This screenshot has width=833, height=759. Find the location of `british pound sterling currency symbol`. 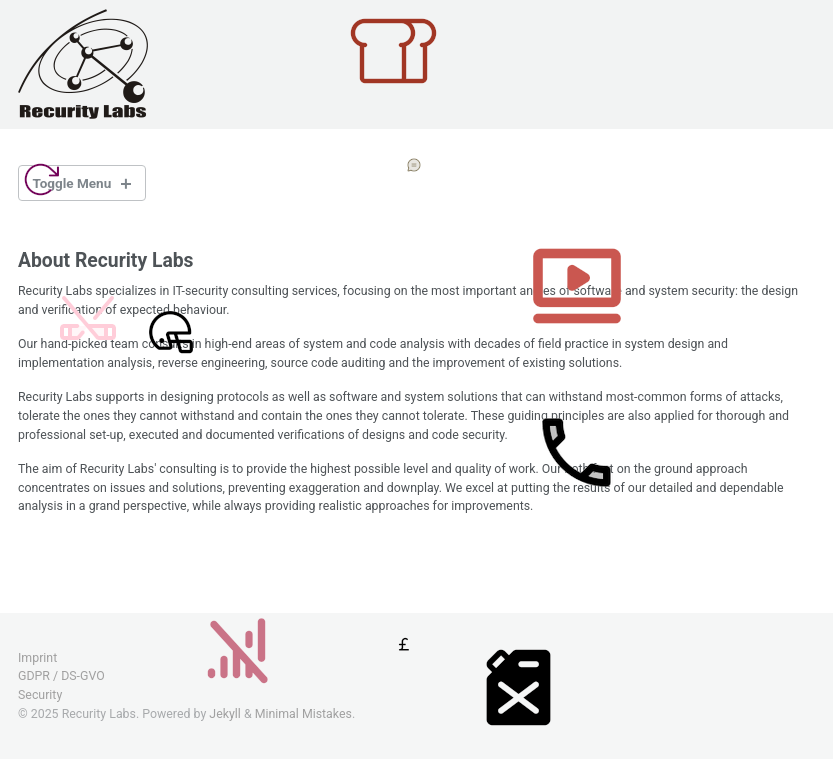

british pound sterling currency symbol is located at coordinates (404, 644).